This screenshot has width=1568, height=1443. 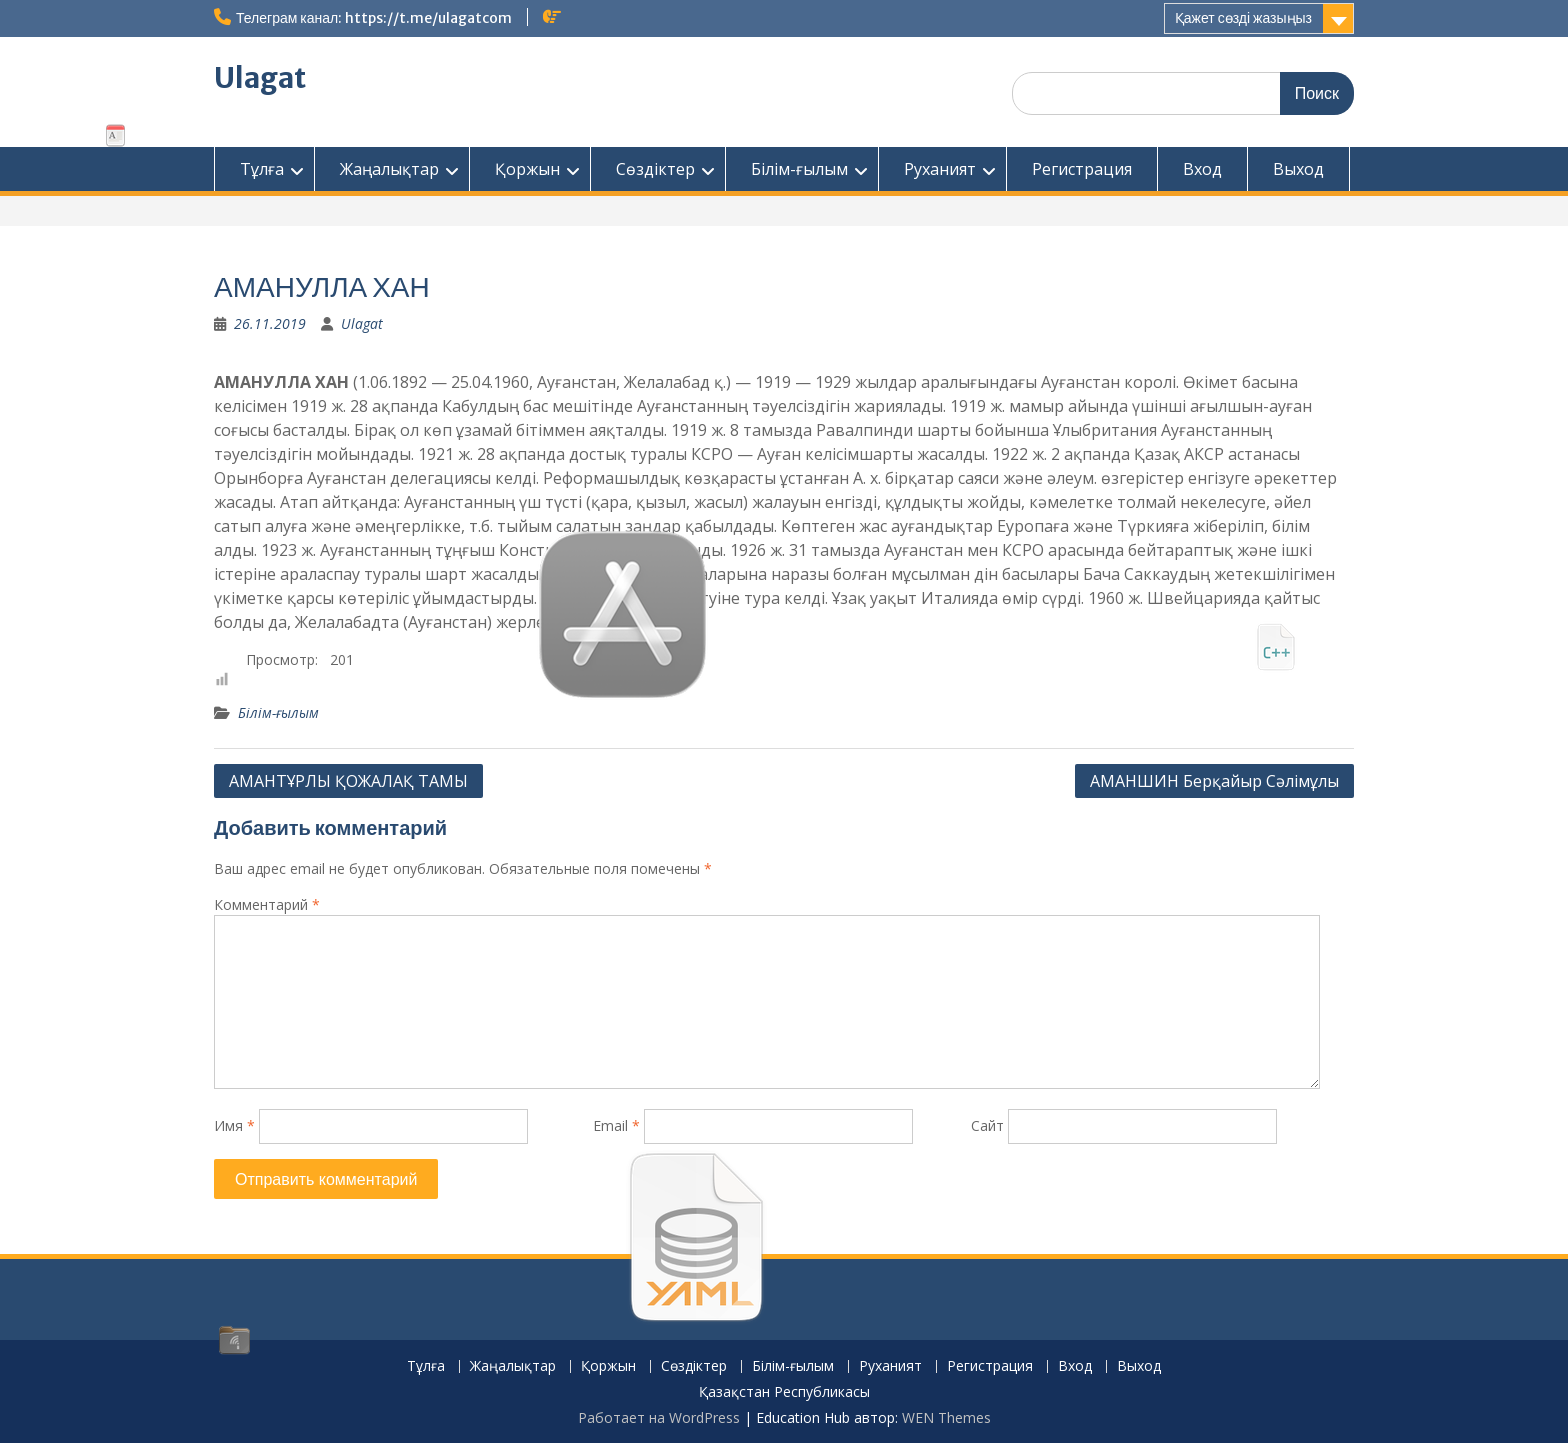 I want to click on open insync cloud sync folder, so click(x=234, y=1339).